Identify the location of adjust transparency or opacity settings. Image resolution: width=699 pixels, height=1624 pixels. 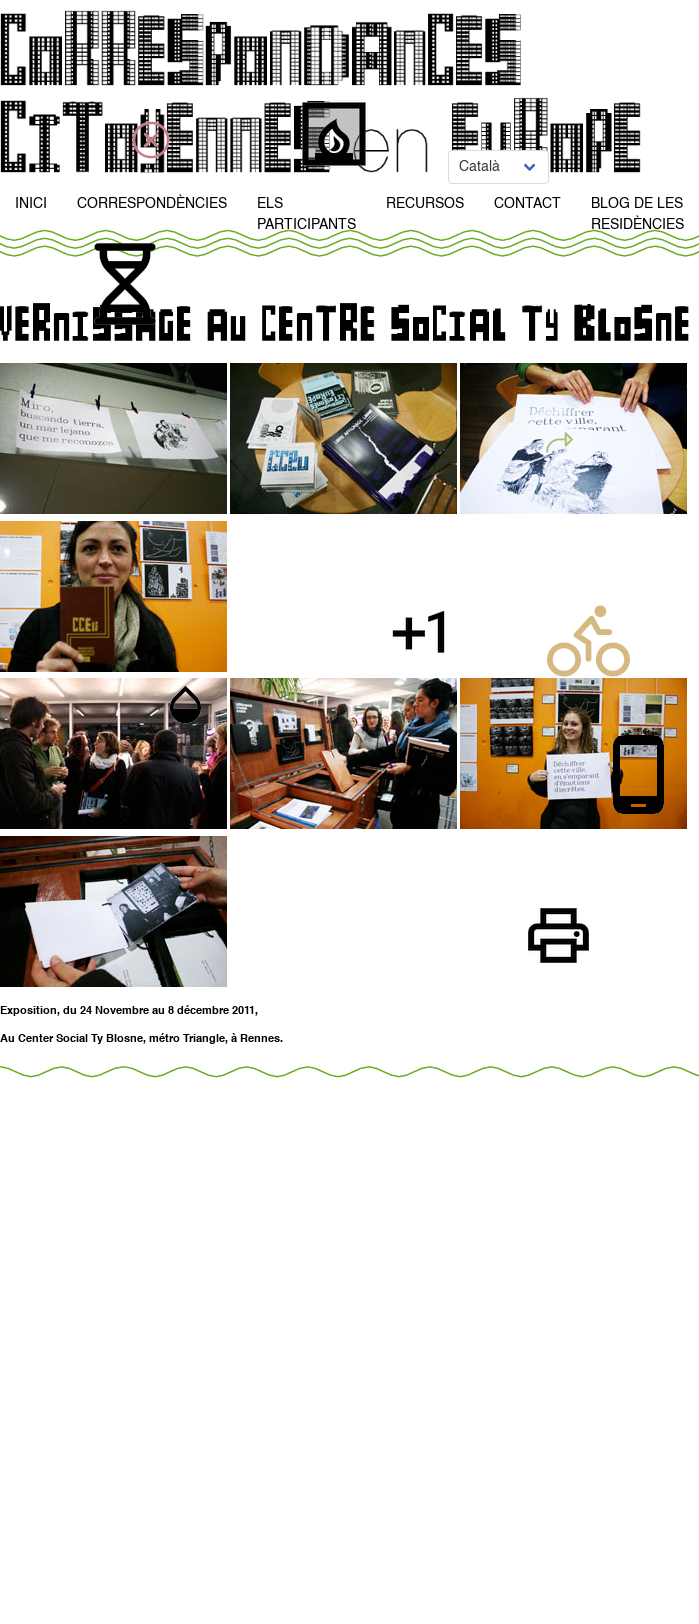
(185, 704).